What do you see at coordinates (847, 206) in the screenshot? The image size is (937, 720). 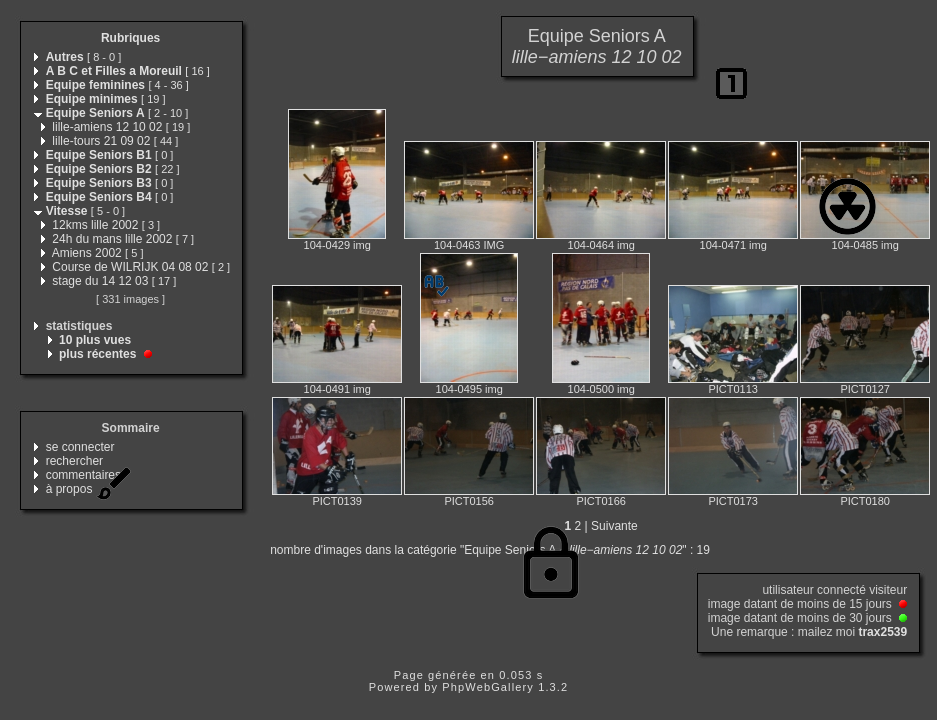 I see `indicates a fallout shelter or radiation safety location` at bounding box center [847, 206].